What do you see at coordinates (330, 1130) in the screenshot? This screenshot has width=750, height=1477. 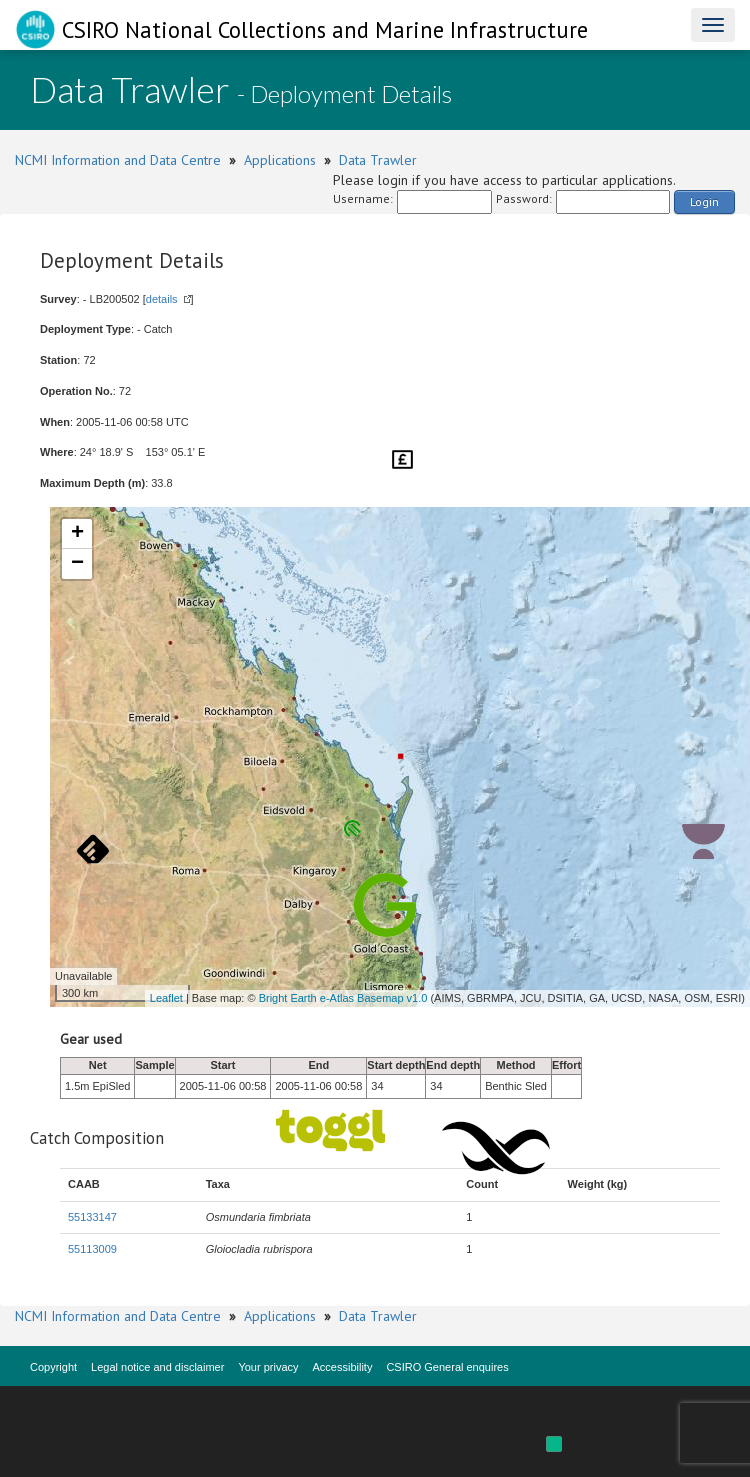 I see `open Toggl time tracking app` at bounding box center [330, 1130].